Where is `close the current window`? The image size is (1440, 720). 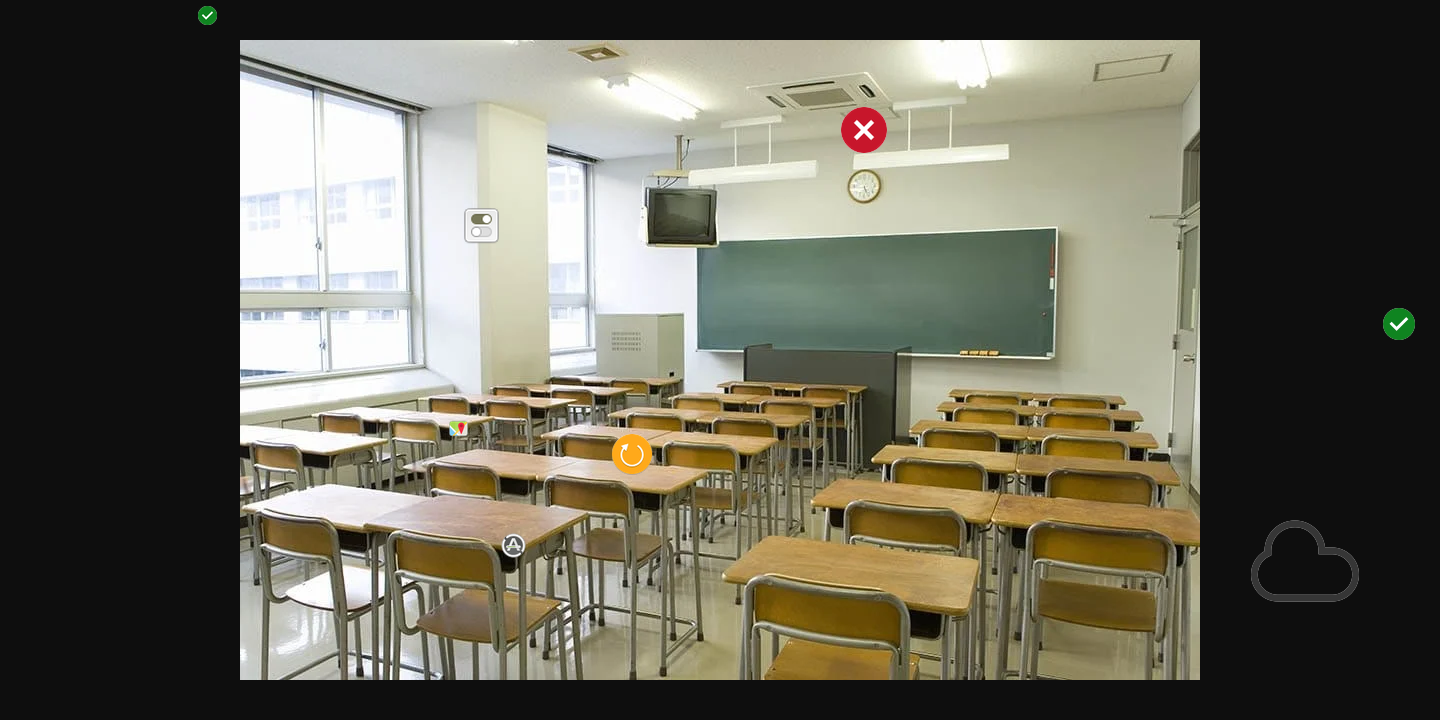
close the current window is located at coordinates (864, 130).